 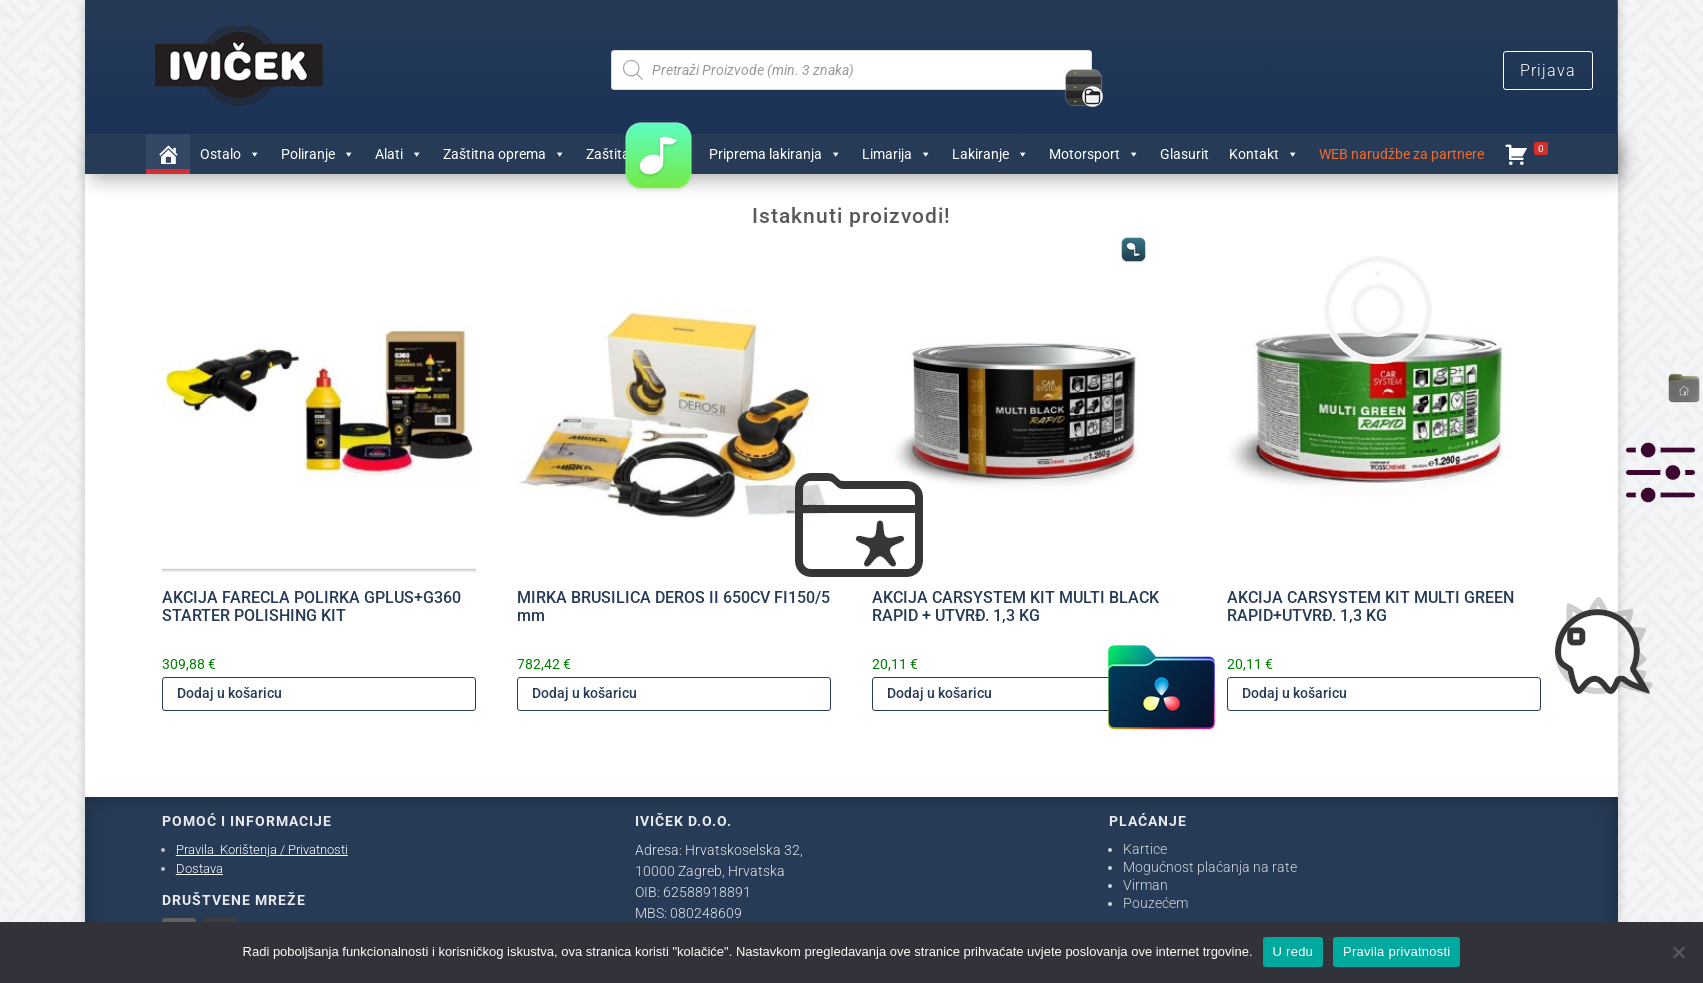 I want to click on configure ftp server settings, so click(x=1083, y=87).